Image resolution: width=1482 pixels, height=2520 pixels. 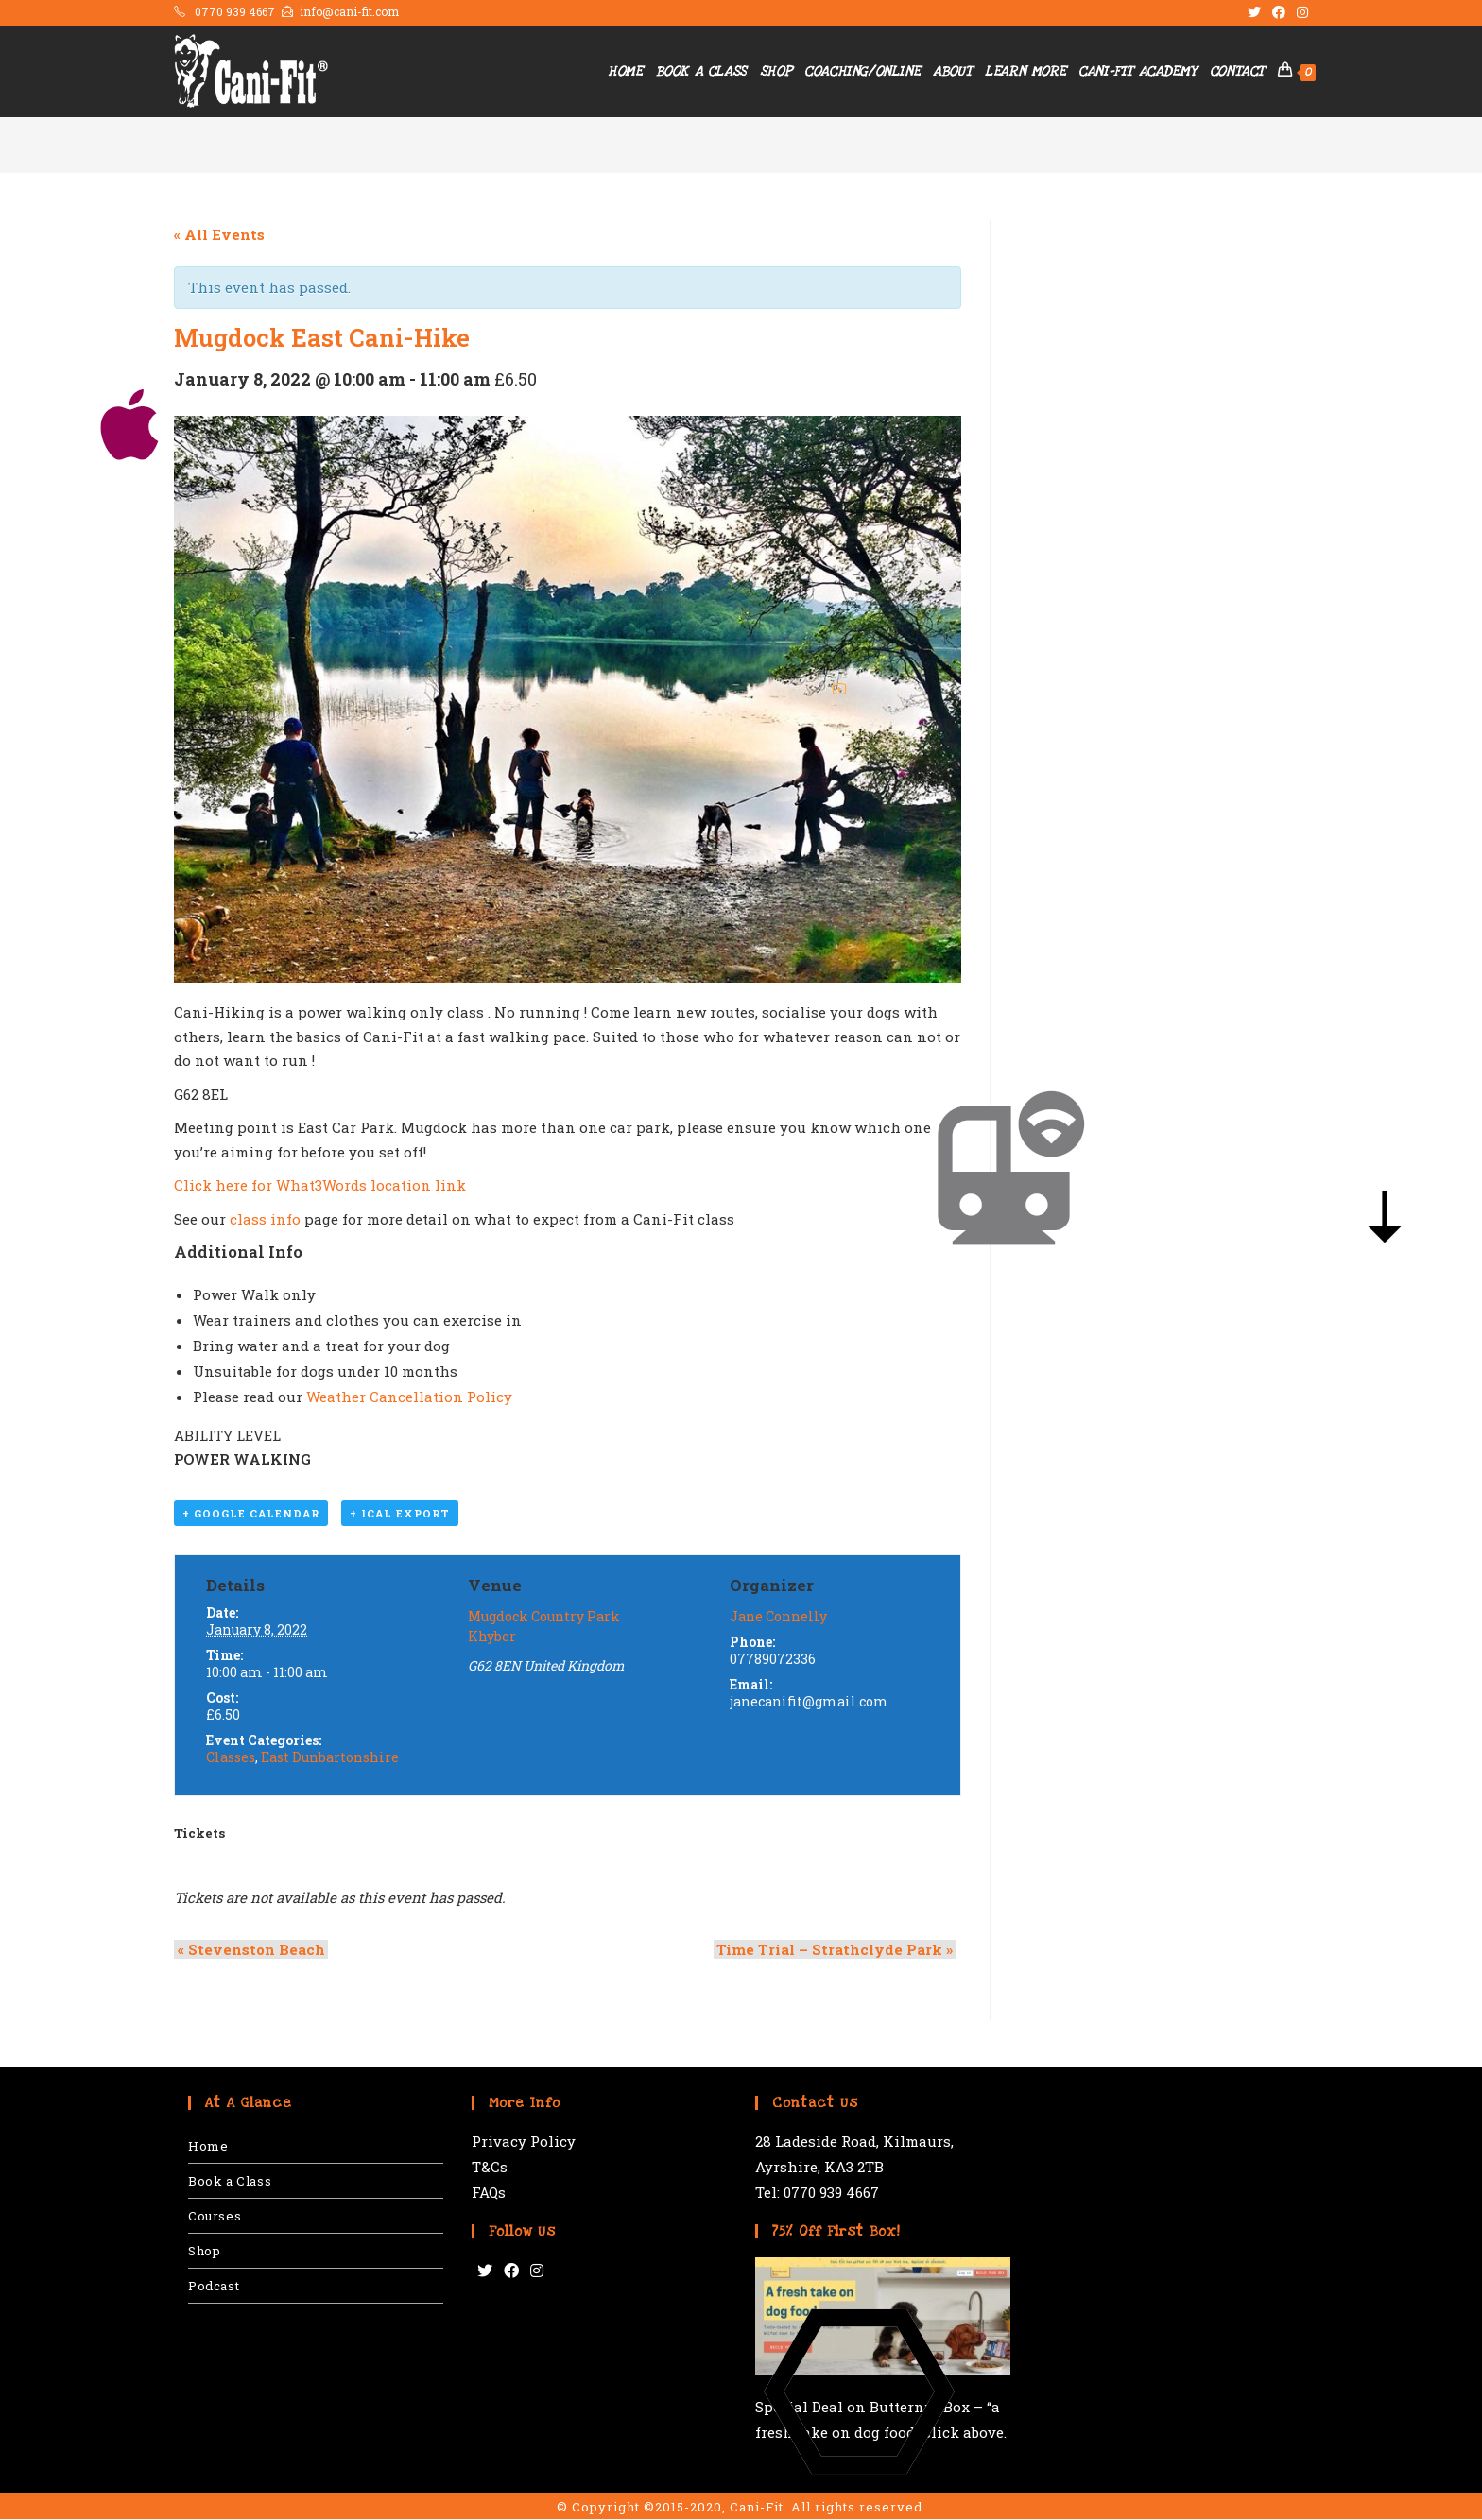 I want to click on Apple company logo, so click(x=130, y=424).